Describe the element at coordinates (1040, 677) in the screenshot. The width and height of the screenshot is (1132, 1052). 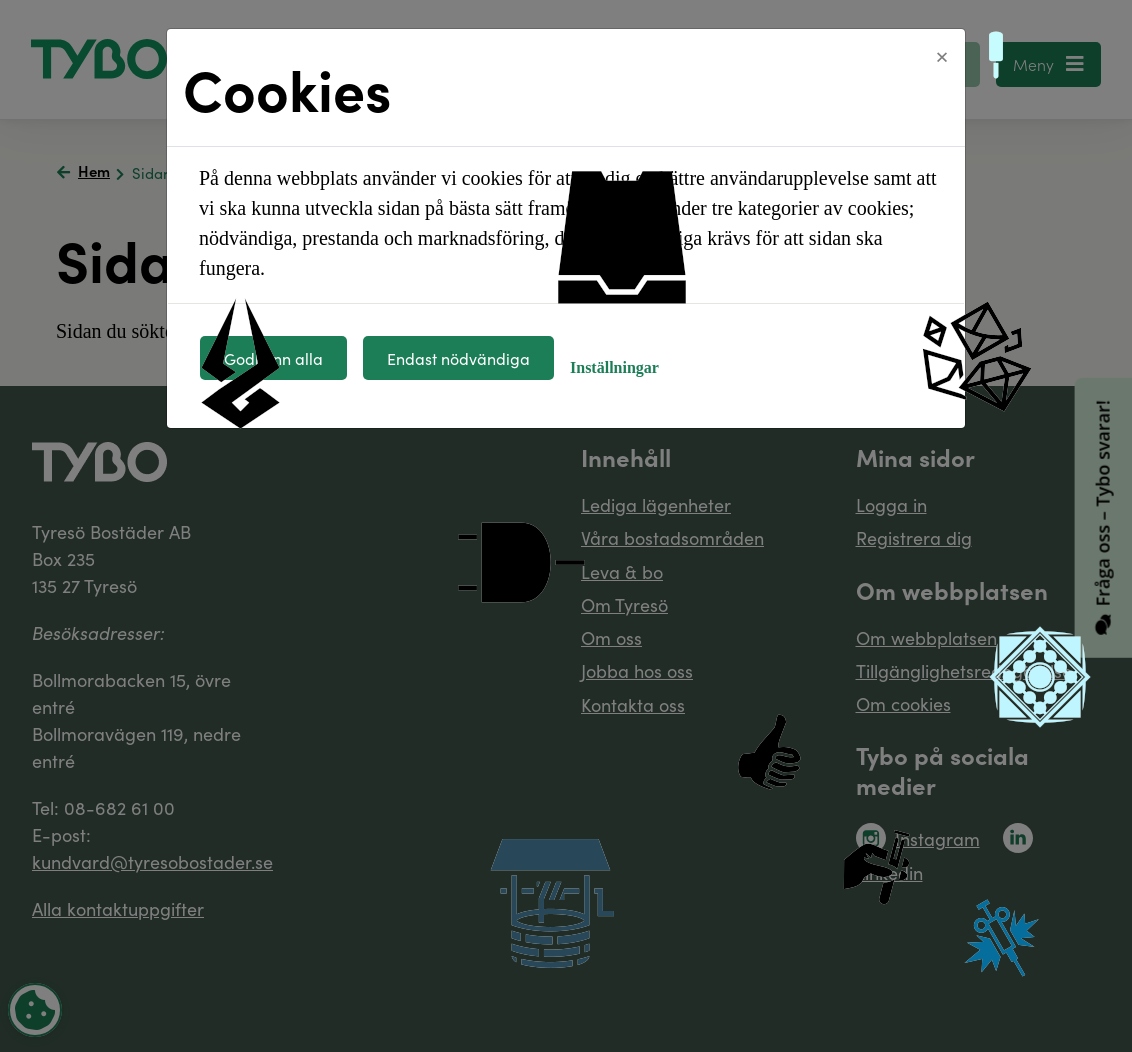
I see `decorative geometric pattern or badge element` at that location.